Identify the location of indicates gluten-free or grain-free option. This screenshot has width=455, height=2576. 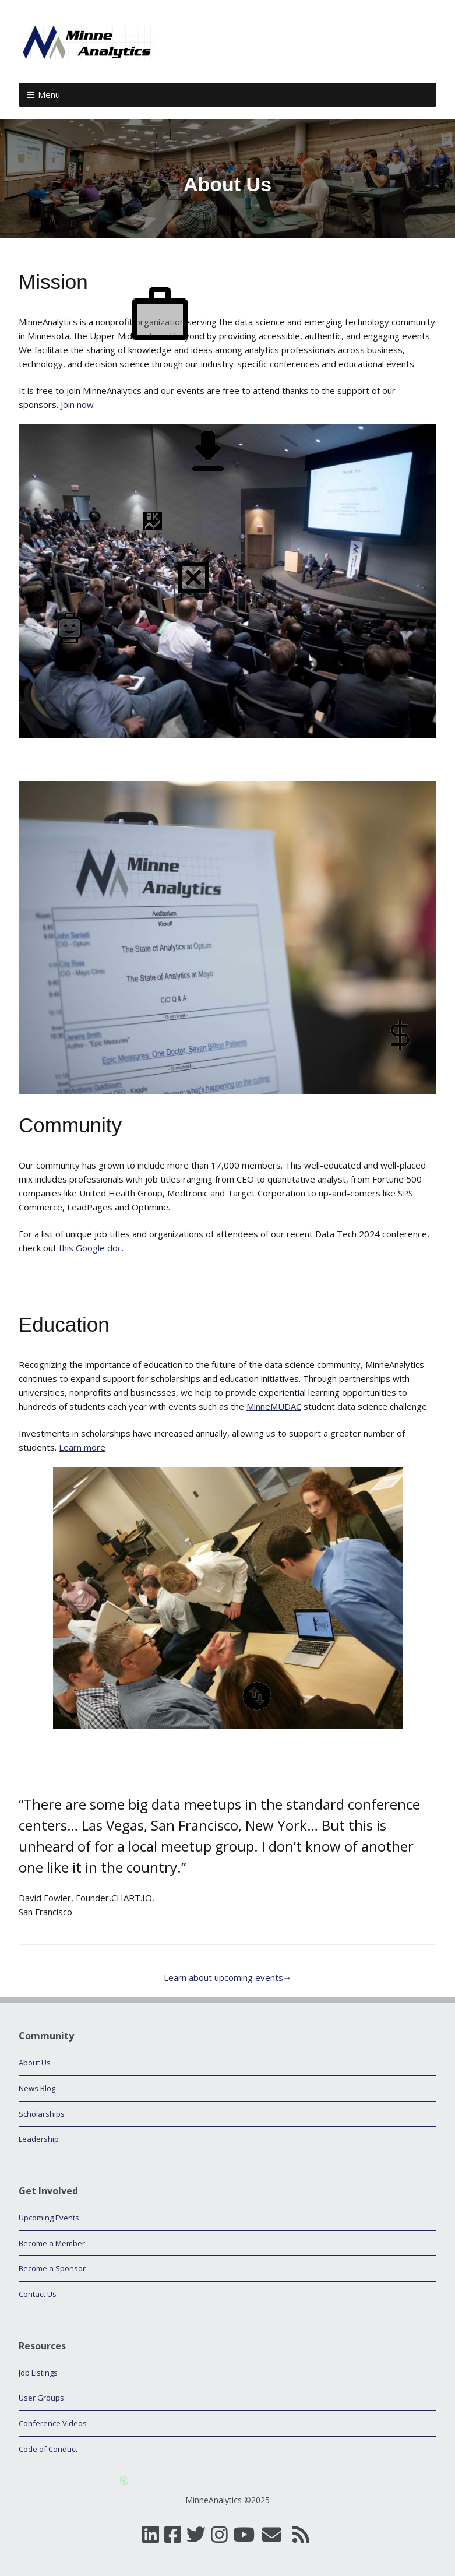
(124, 2480).